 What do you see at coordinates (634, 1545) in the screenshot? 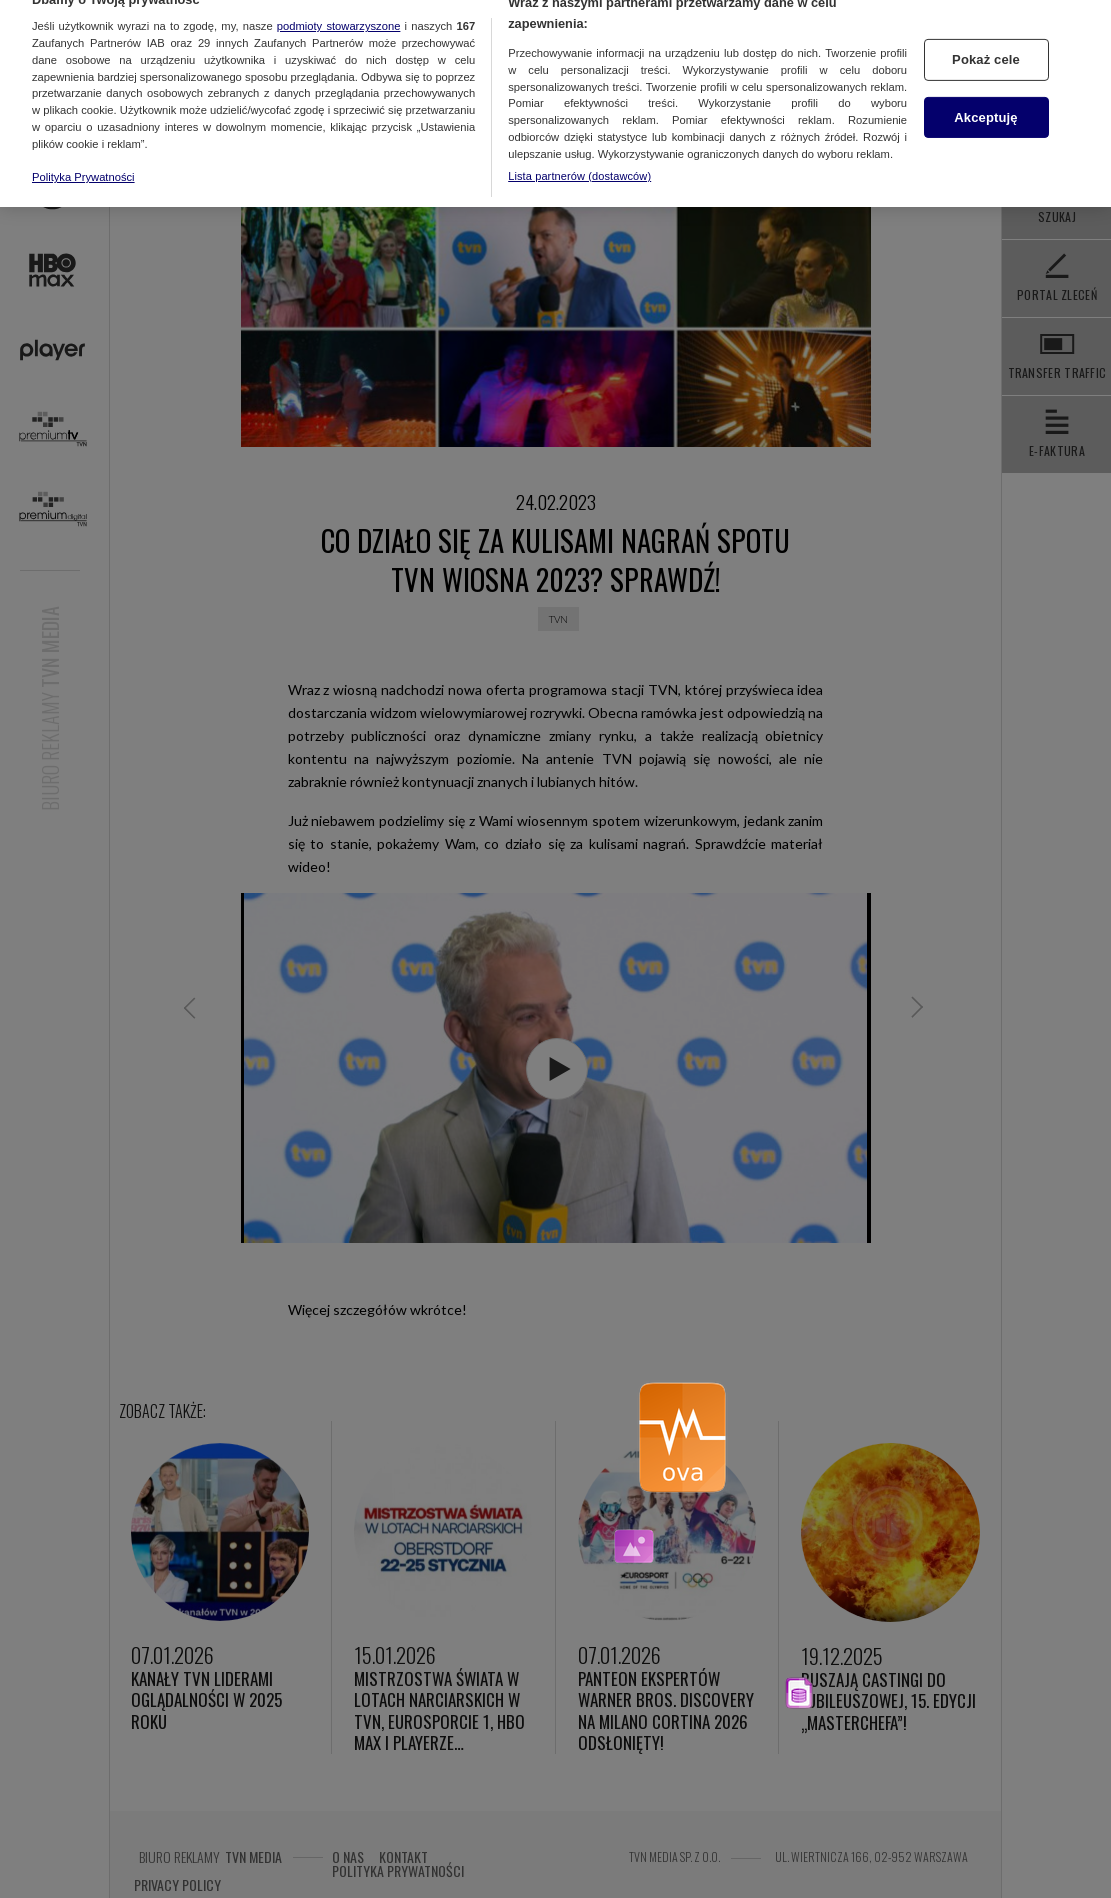
I see `open an image file` at bounding box center [634, 1545].